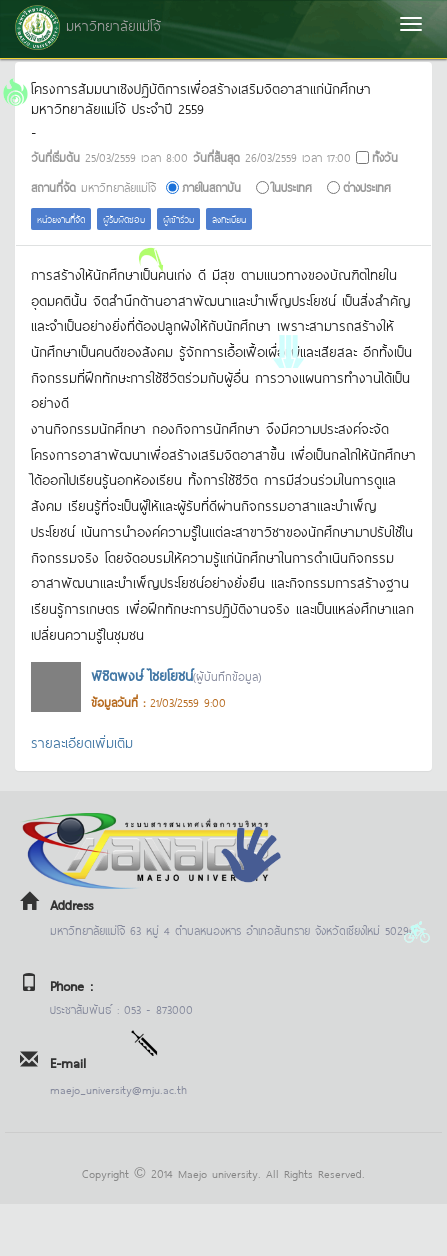  Describe the element at coordinates (144, 1043) in the screenshot. I see `select crocodile-themed sword weapon` at that location.